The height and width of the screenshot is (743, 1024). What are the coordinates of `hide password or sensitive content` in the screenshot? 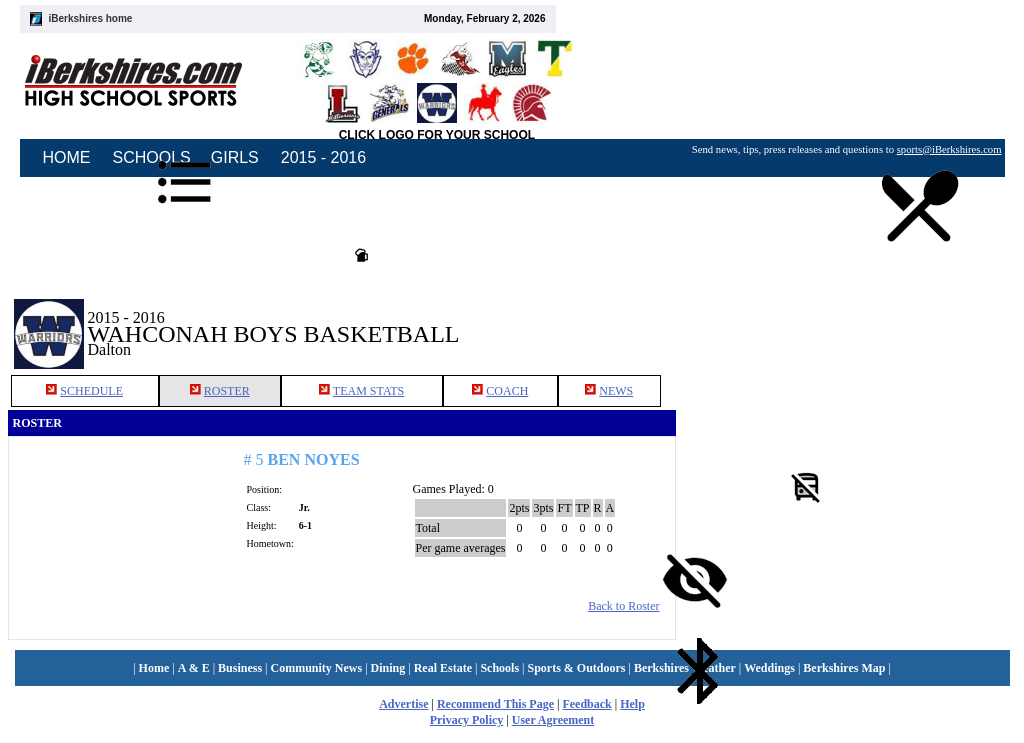 It's located at (695, 581).